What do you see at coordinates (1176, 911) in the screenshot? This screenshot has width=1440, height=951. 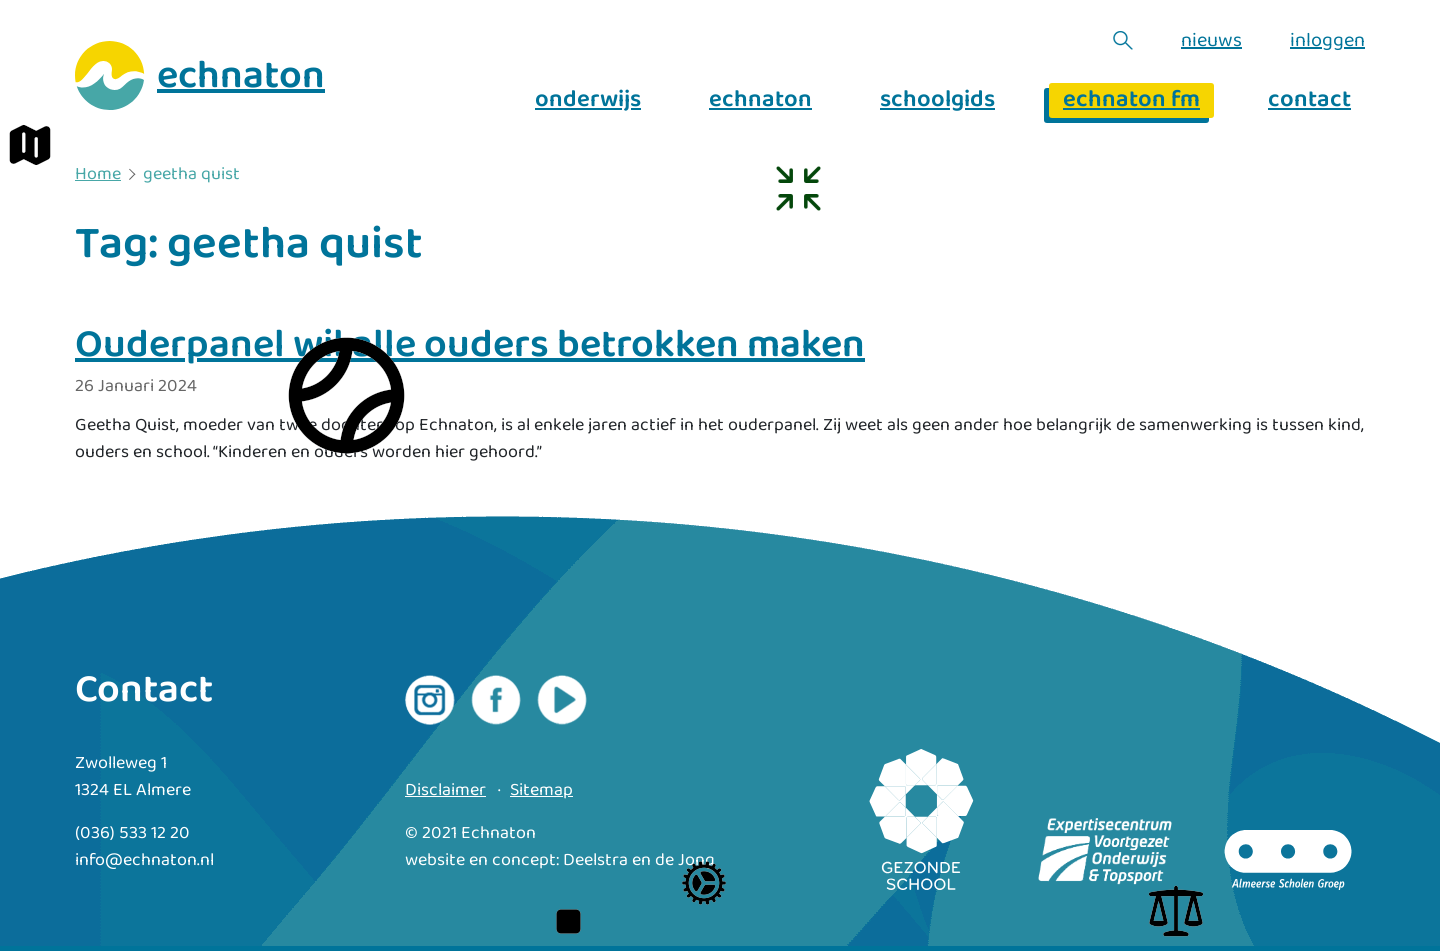 I see `access legal or compliance settings` at bounding box center [1176, 911].